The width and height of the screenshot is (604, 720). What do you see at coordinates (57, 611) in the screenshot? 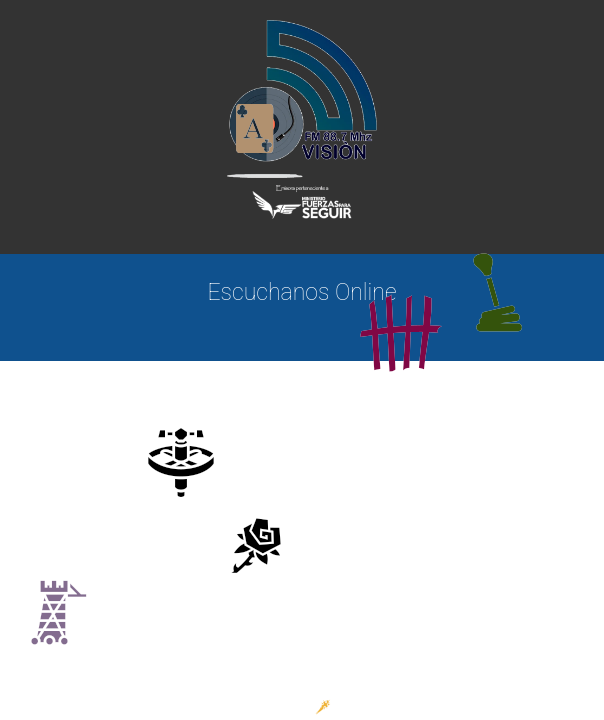
I see `access siege tower unit in strategy game` at bounding box center [57, 611].